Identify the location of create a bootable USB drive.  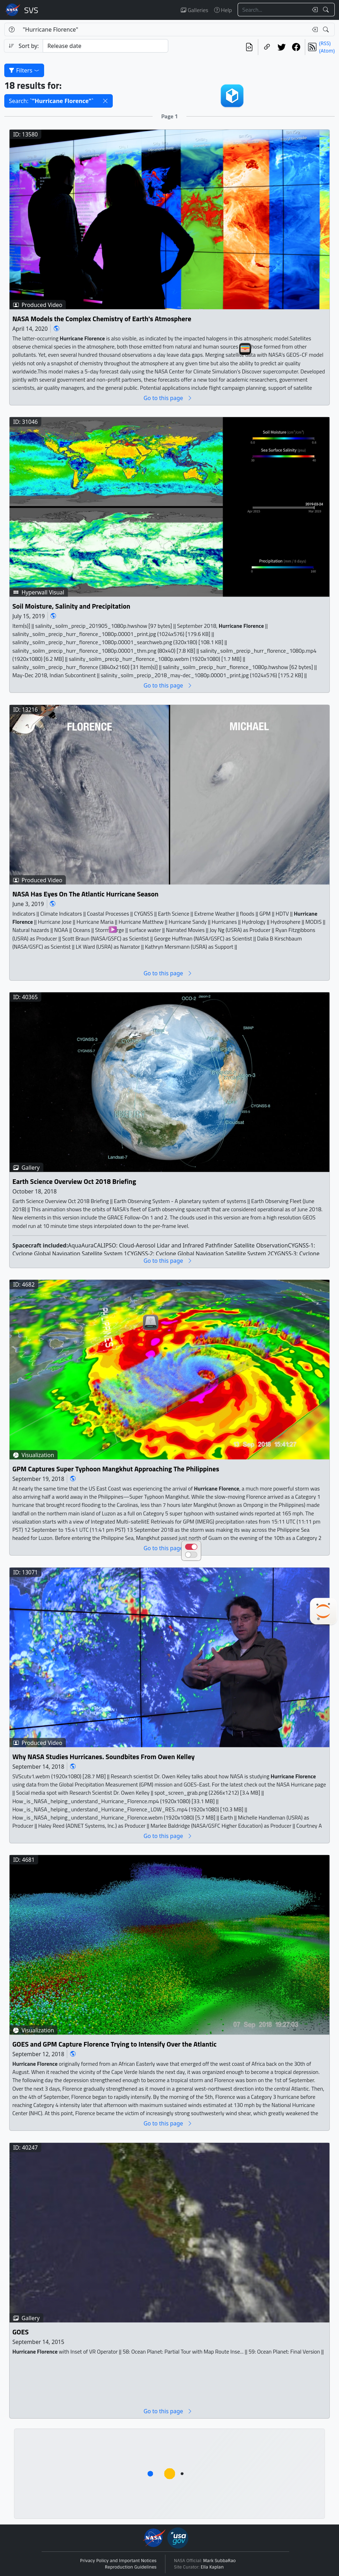
(150, 1322).